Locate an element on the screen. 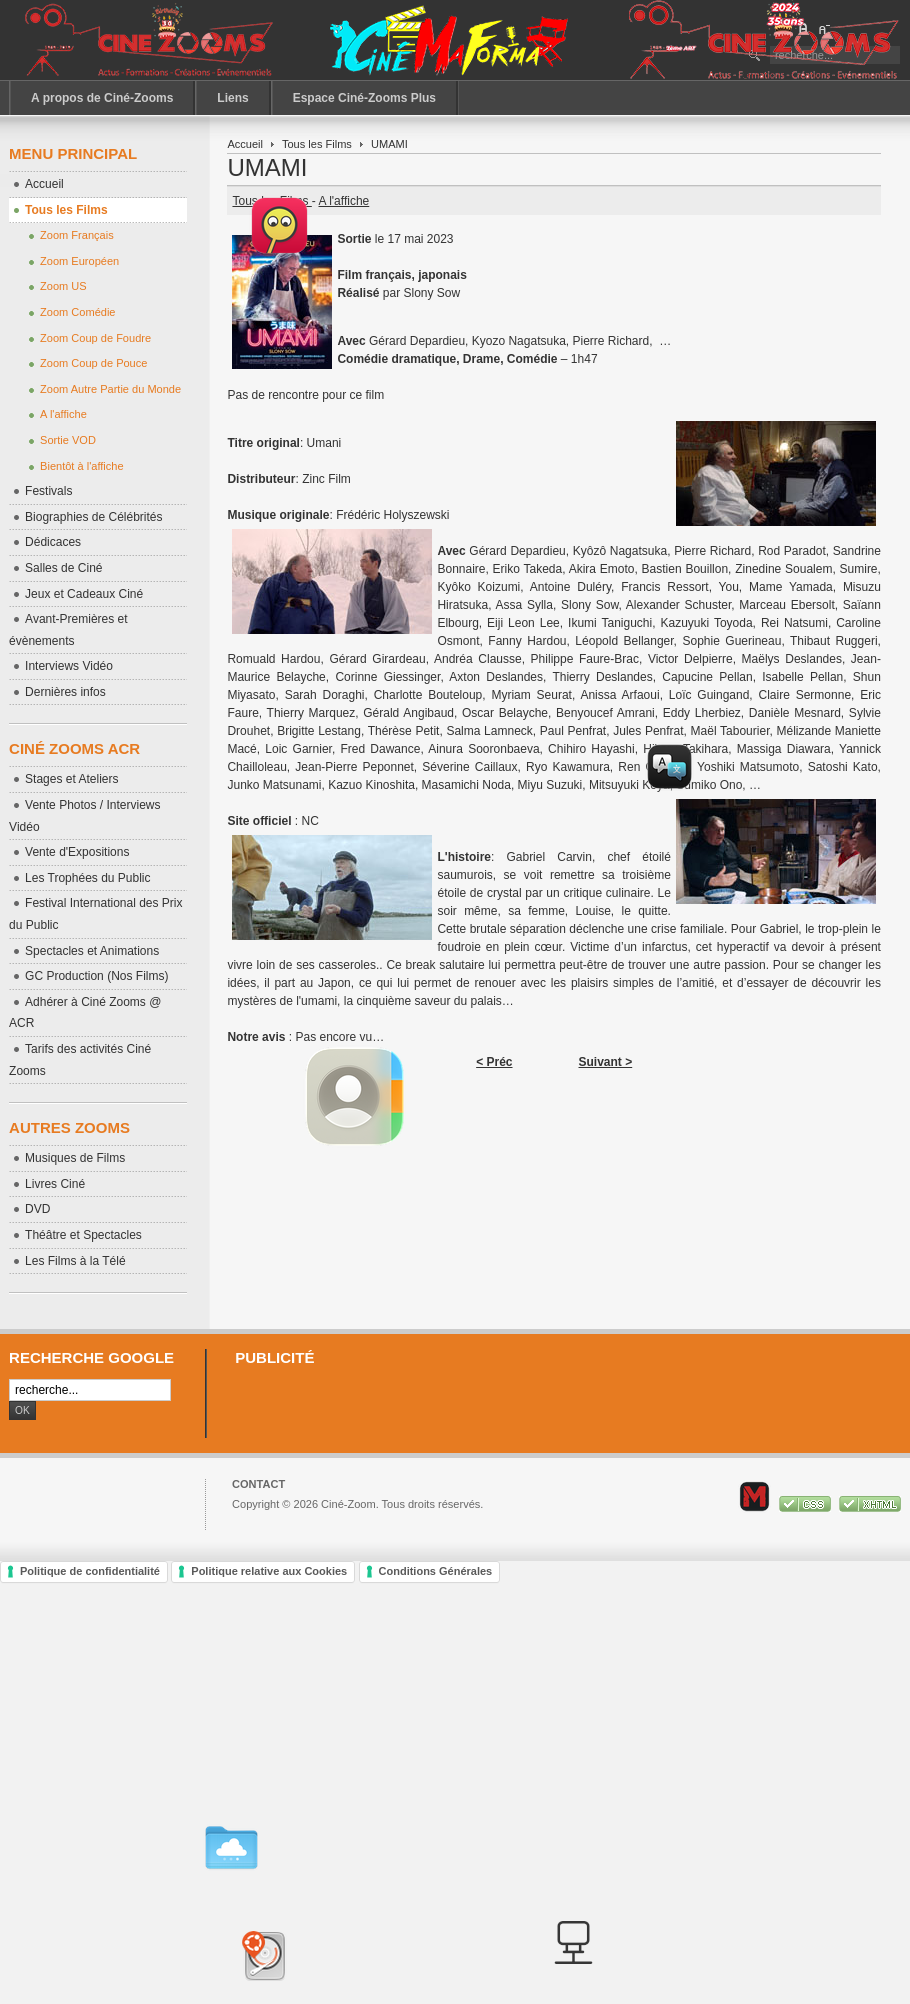  access cloud storage or remote file connections is located at coordinates (231, 1847).